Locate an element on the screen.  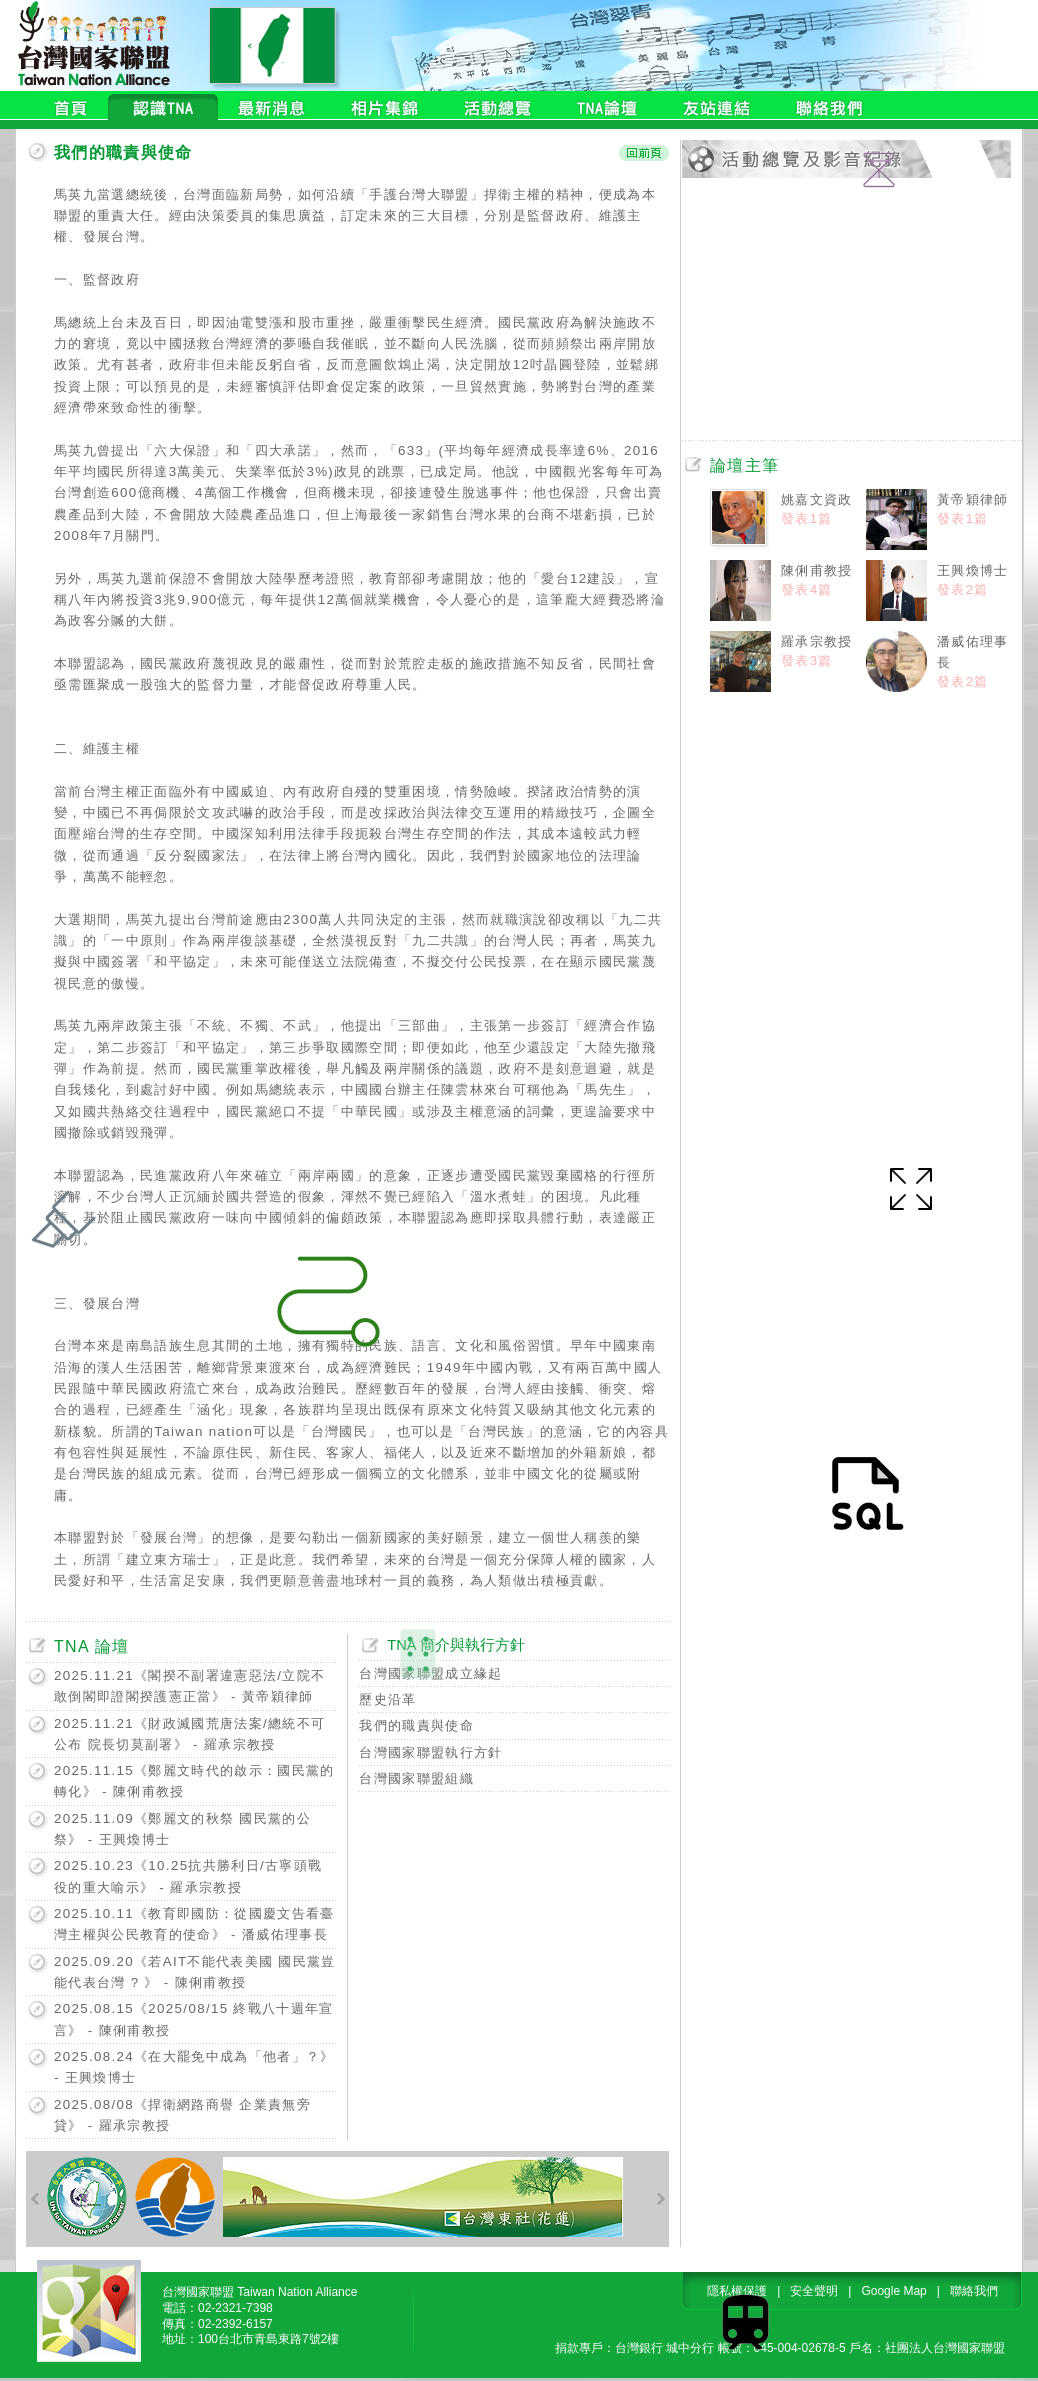
highlight or mark selected text is located at coordinates (61, 1222).